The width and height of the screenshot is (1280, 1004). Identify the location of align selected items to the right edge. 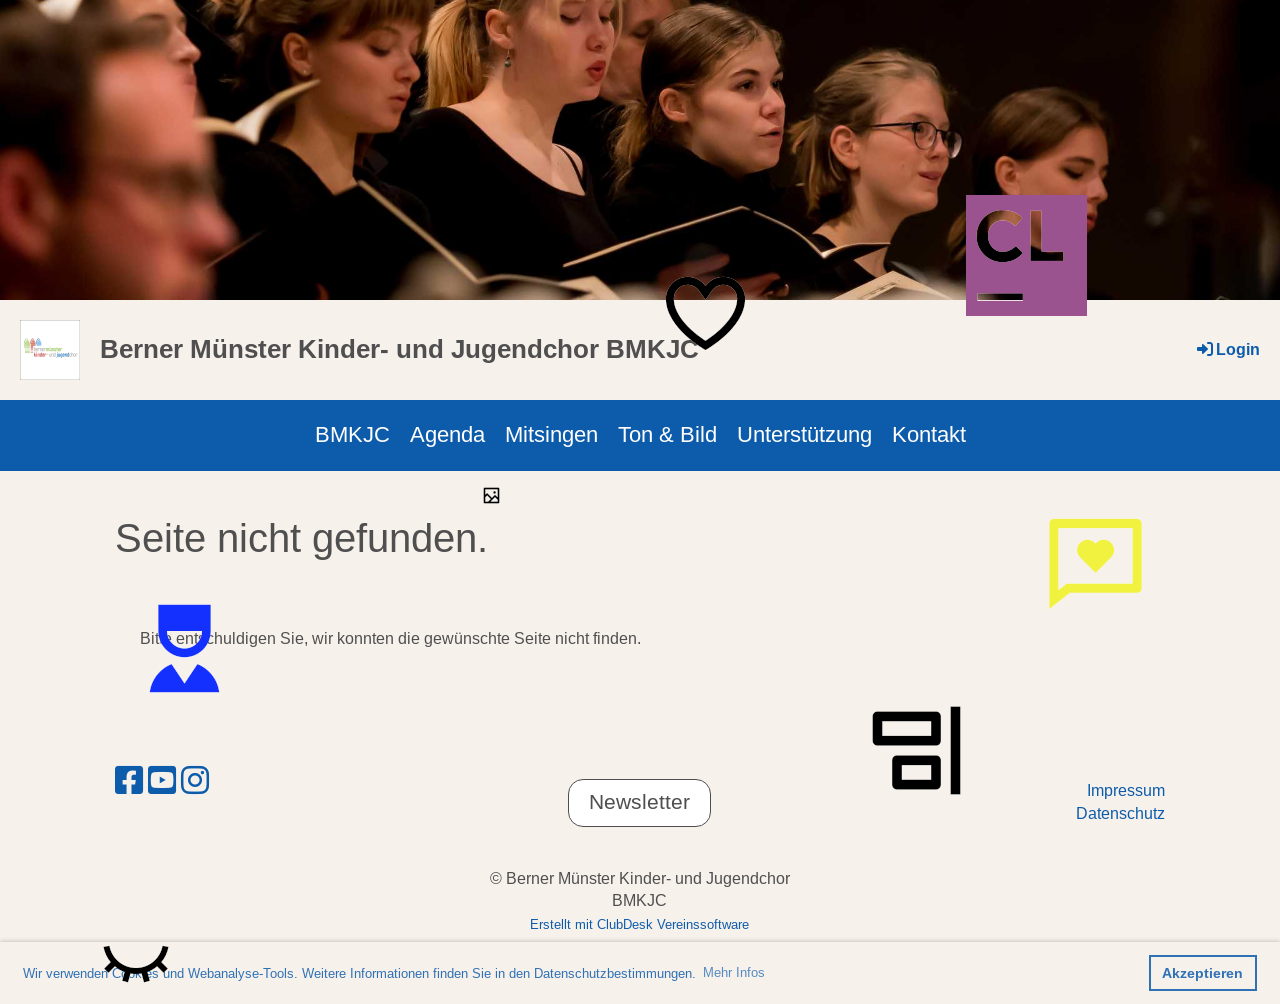
(916, 750).